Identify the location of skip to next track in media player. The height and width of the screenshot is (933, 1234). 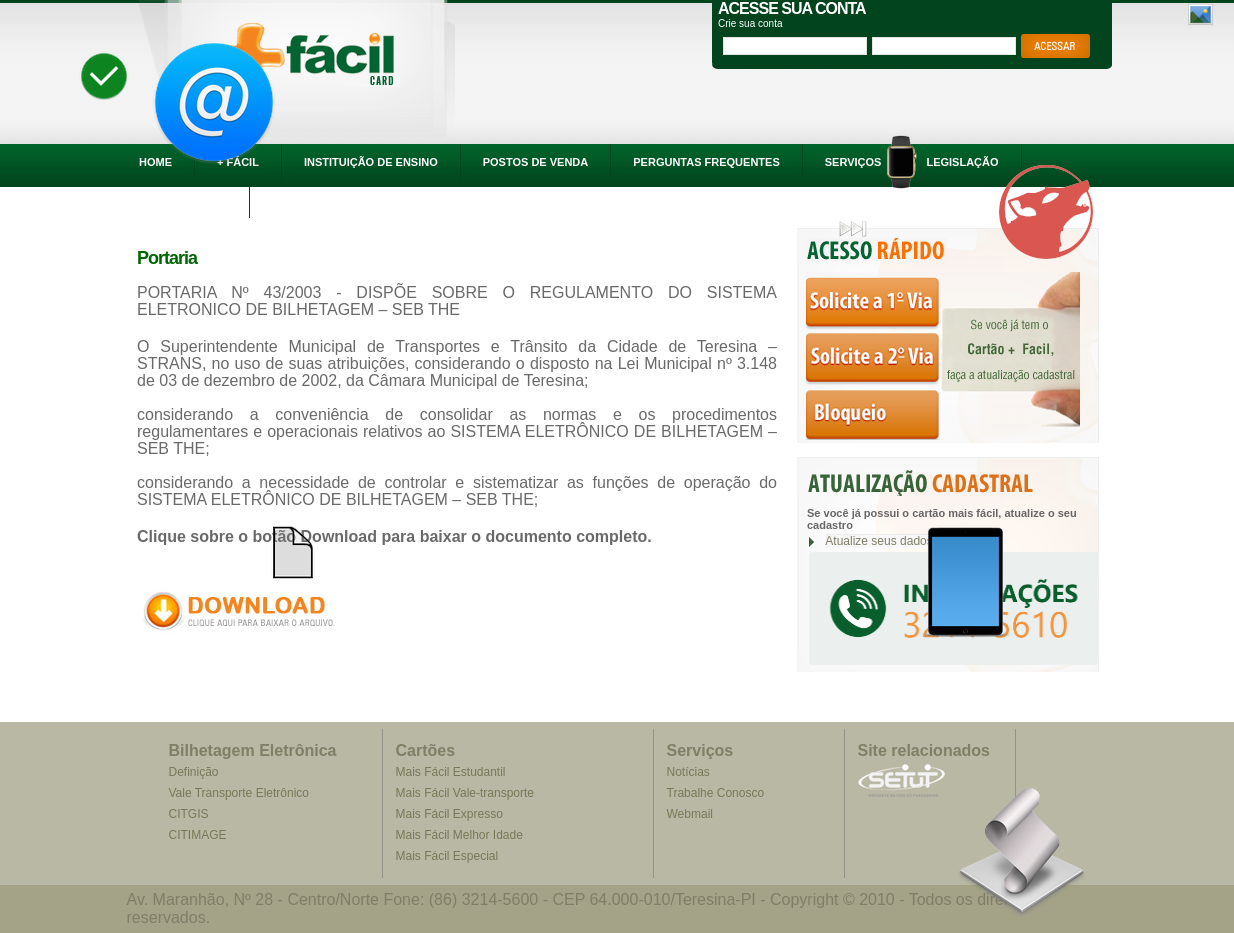
(853, 229).